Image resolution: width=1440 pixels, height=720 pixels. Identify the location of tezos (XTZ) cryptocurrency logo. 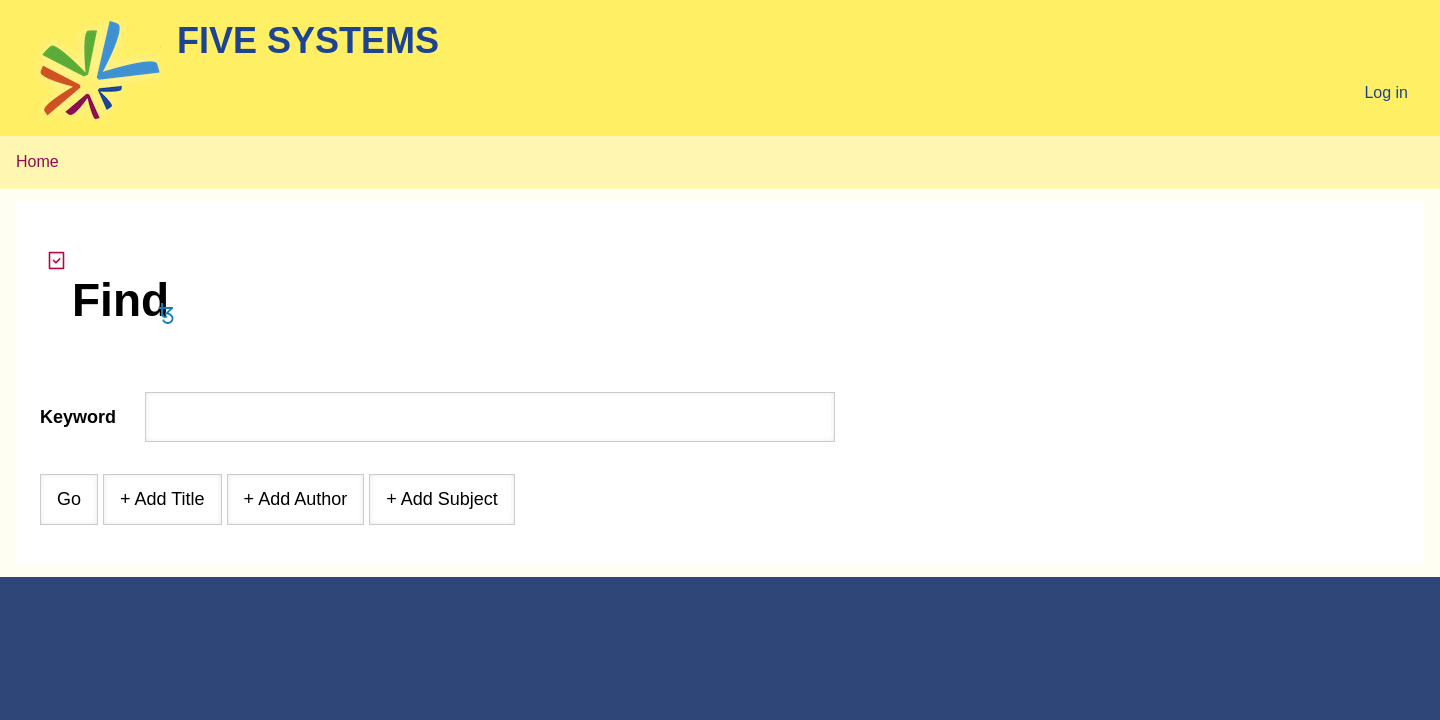
(166, 313).